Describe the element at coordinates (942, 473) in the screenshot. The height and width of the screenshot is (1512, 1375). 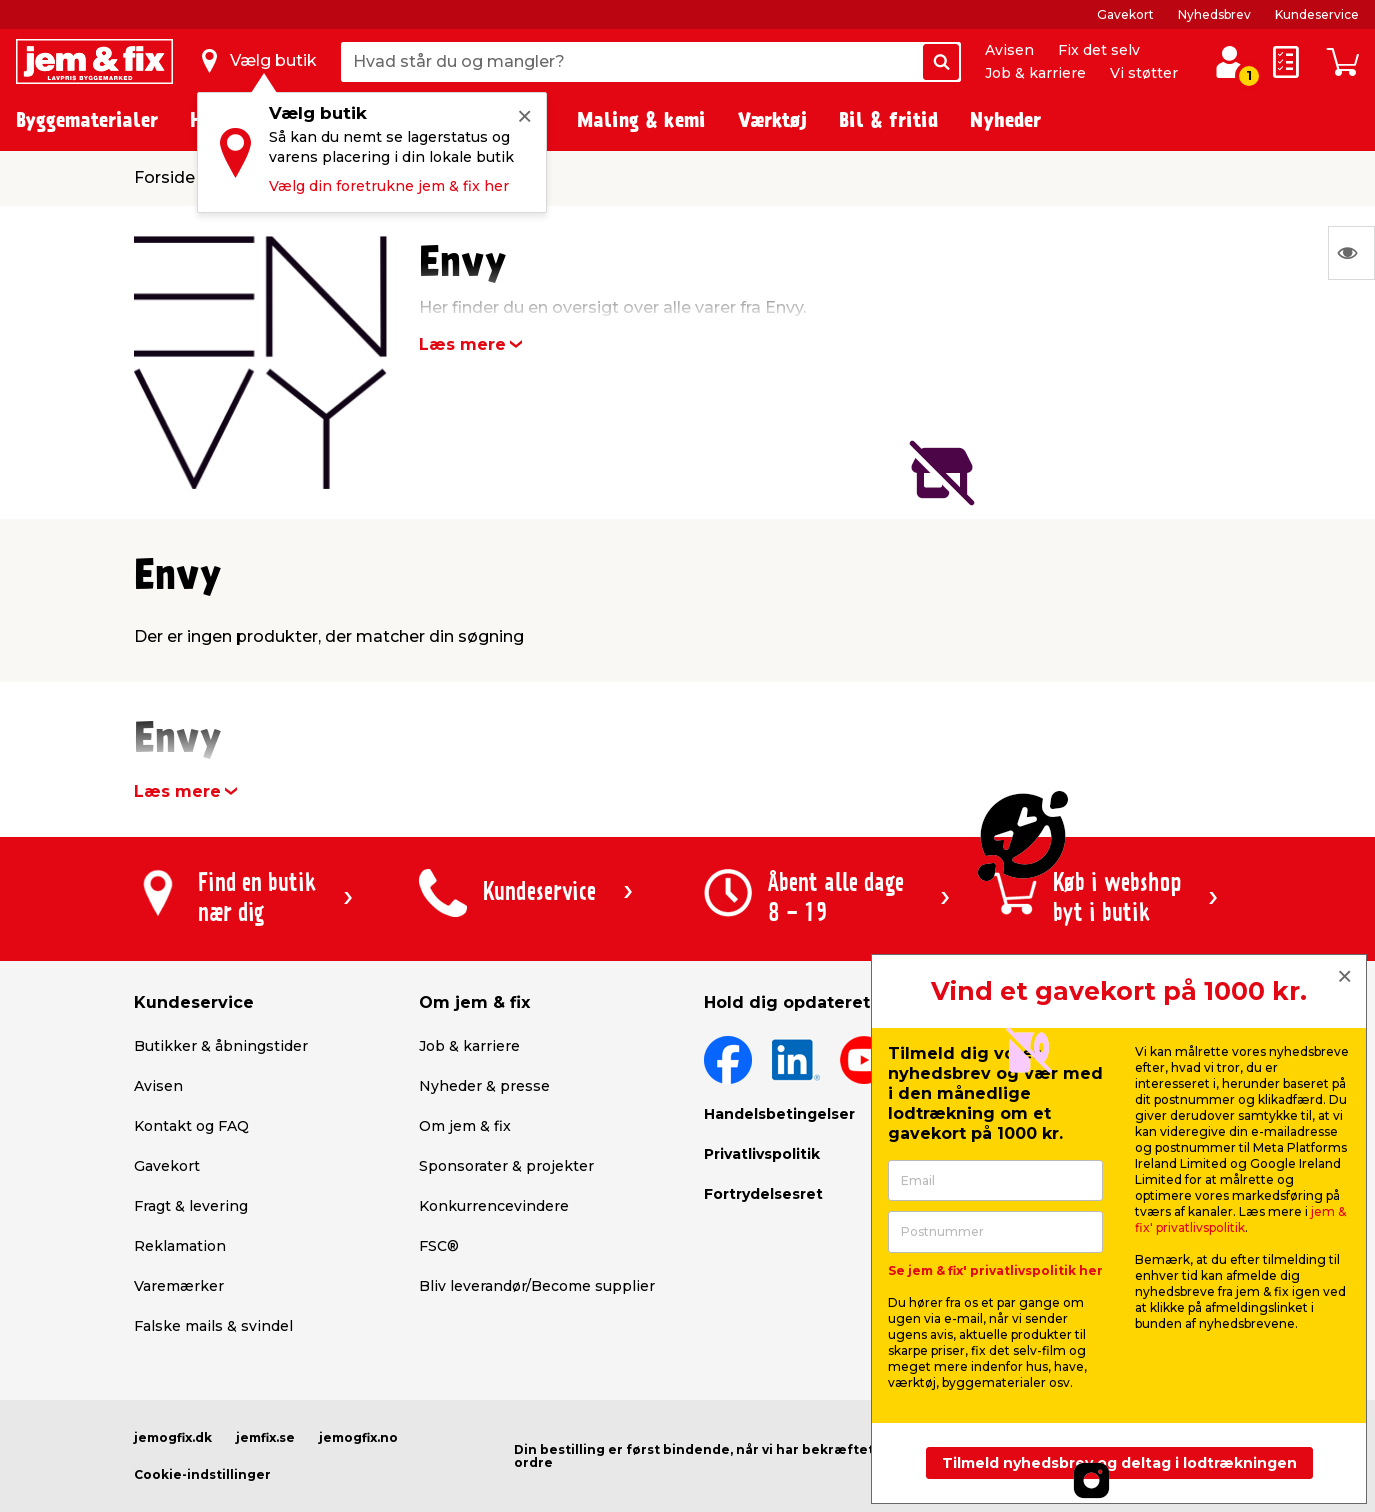
I see `store or shop is currently unavailable` at that location.